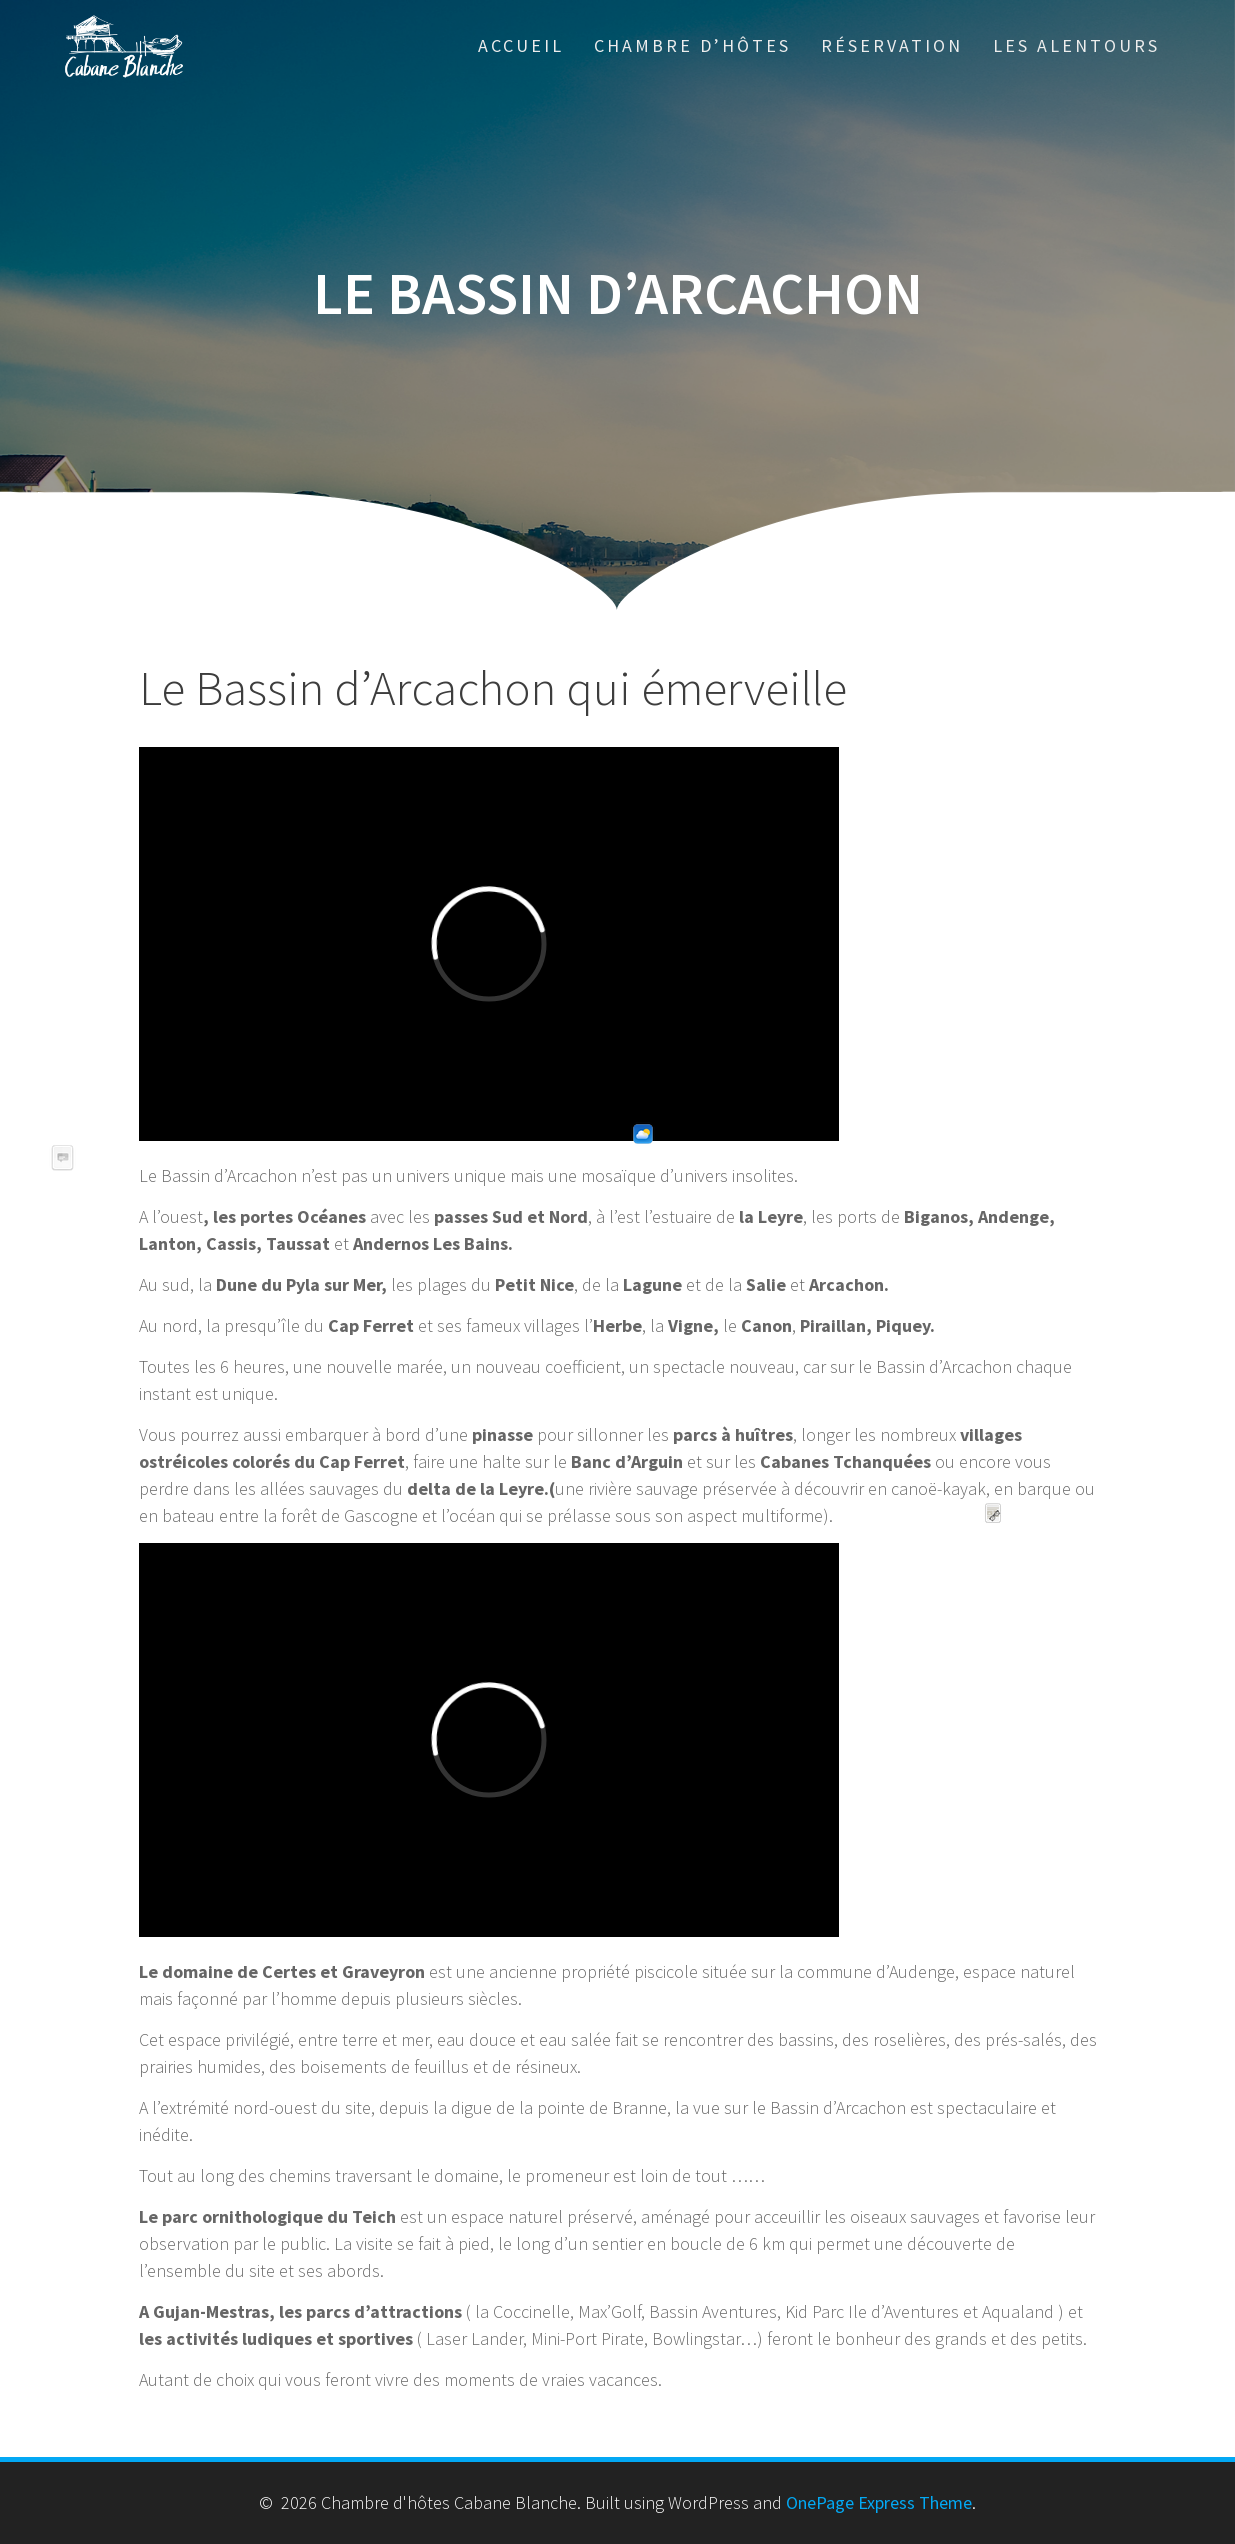 The height and width of the screenshot is (2544, 1235). What do you see at coordinates (643, 1134) in the screenshot?
I see `open the weather app` at bounding box center [643, 1134].